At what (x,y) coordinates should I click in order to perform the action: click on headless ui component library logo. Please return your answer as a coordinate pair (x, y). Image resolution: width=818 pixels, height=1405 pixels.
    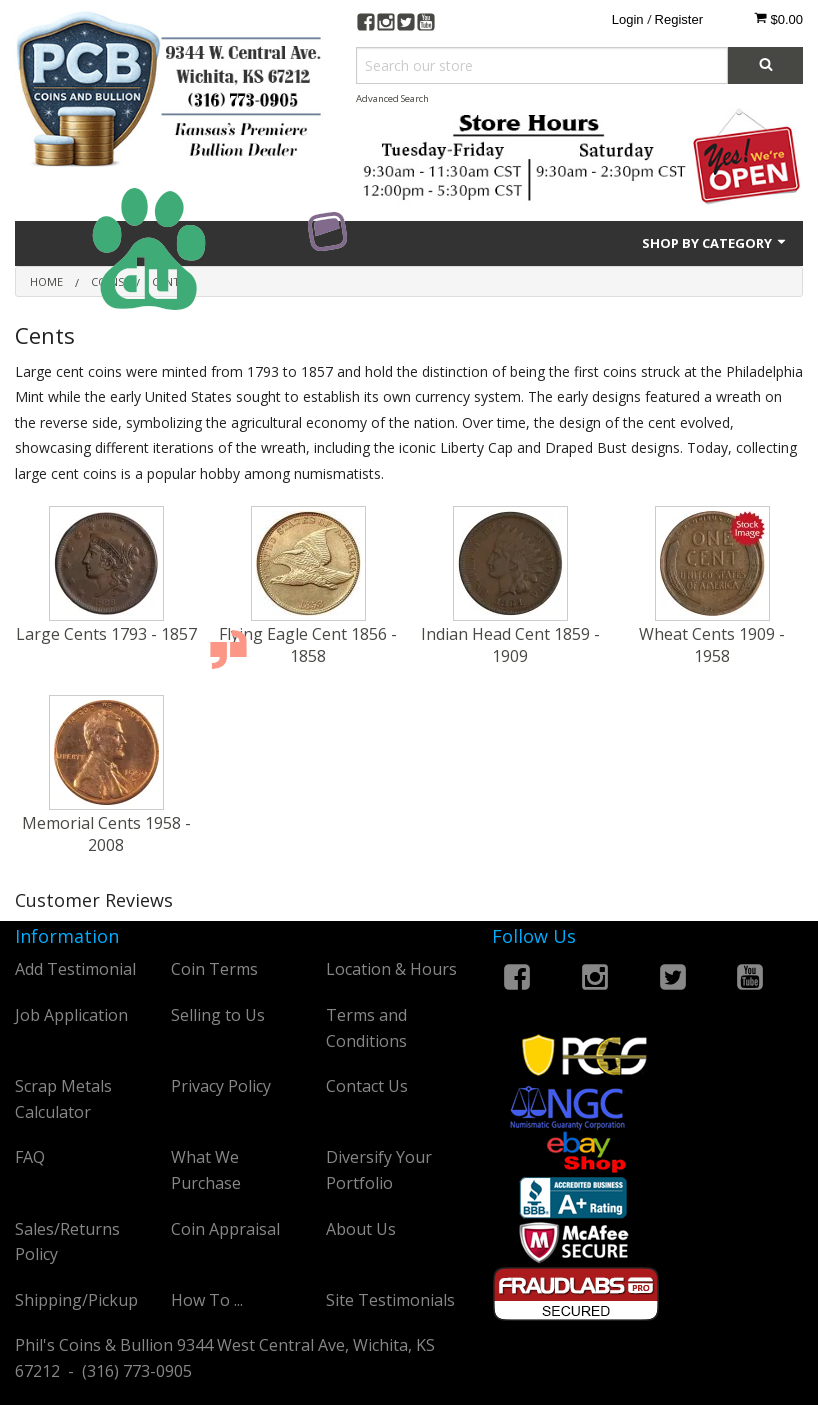
    Looking at the image, I should click on (327, 231).